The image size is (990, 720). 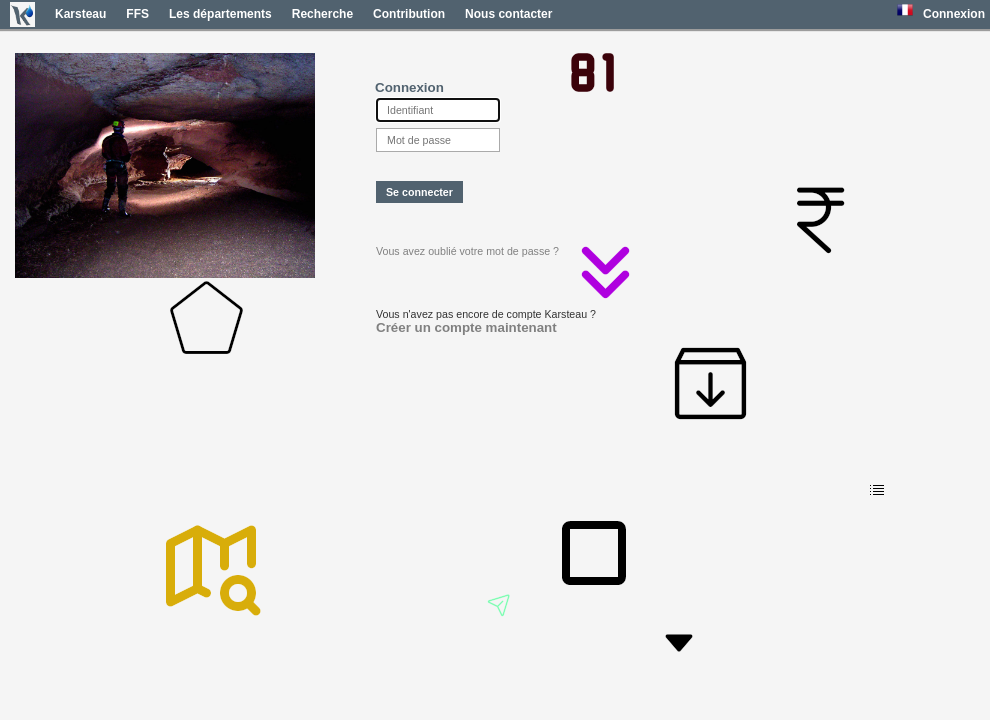 I want to click on expand a dropdown menu, so click(x=679, y=643).